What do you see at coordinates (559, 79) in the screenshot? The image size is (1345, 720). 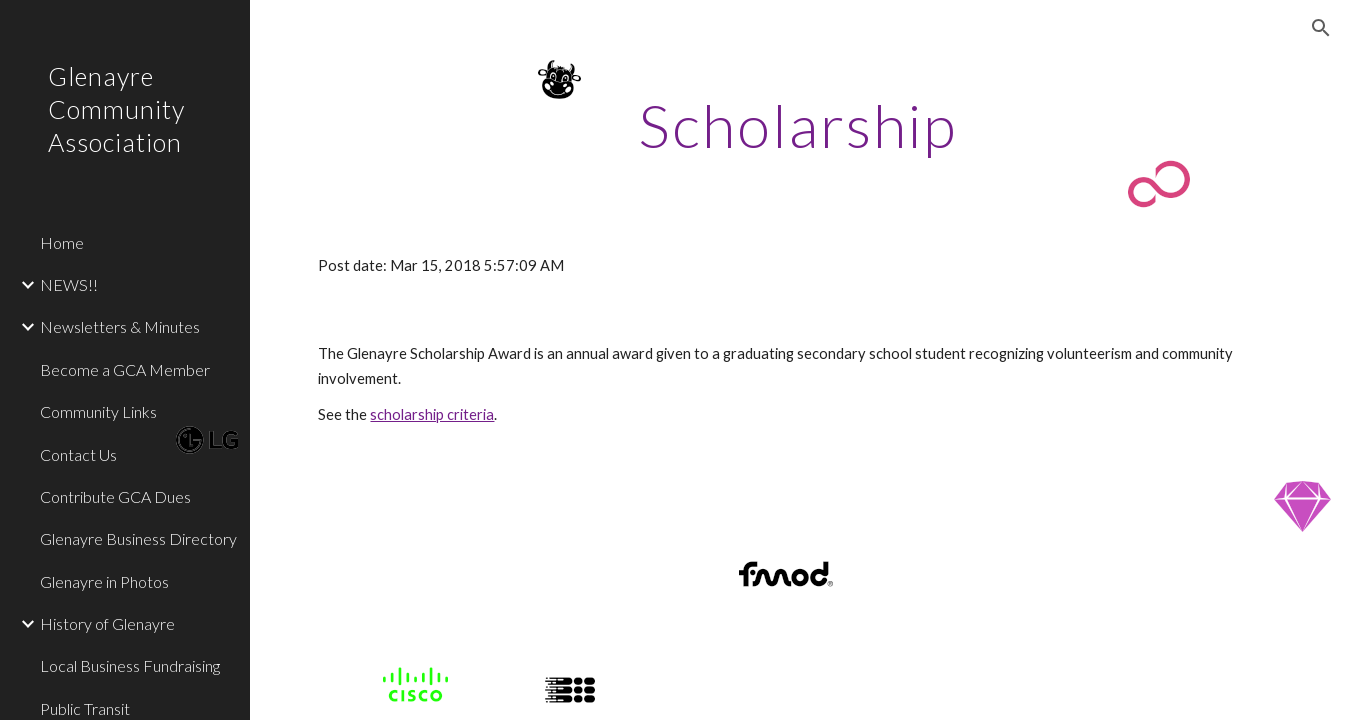 I see `open the HappyCow app for finding vegan and vegetarian restaurants` at bounding box center [559, 79].